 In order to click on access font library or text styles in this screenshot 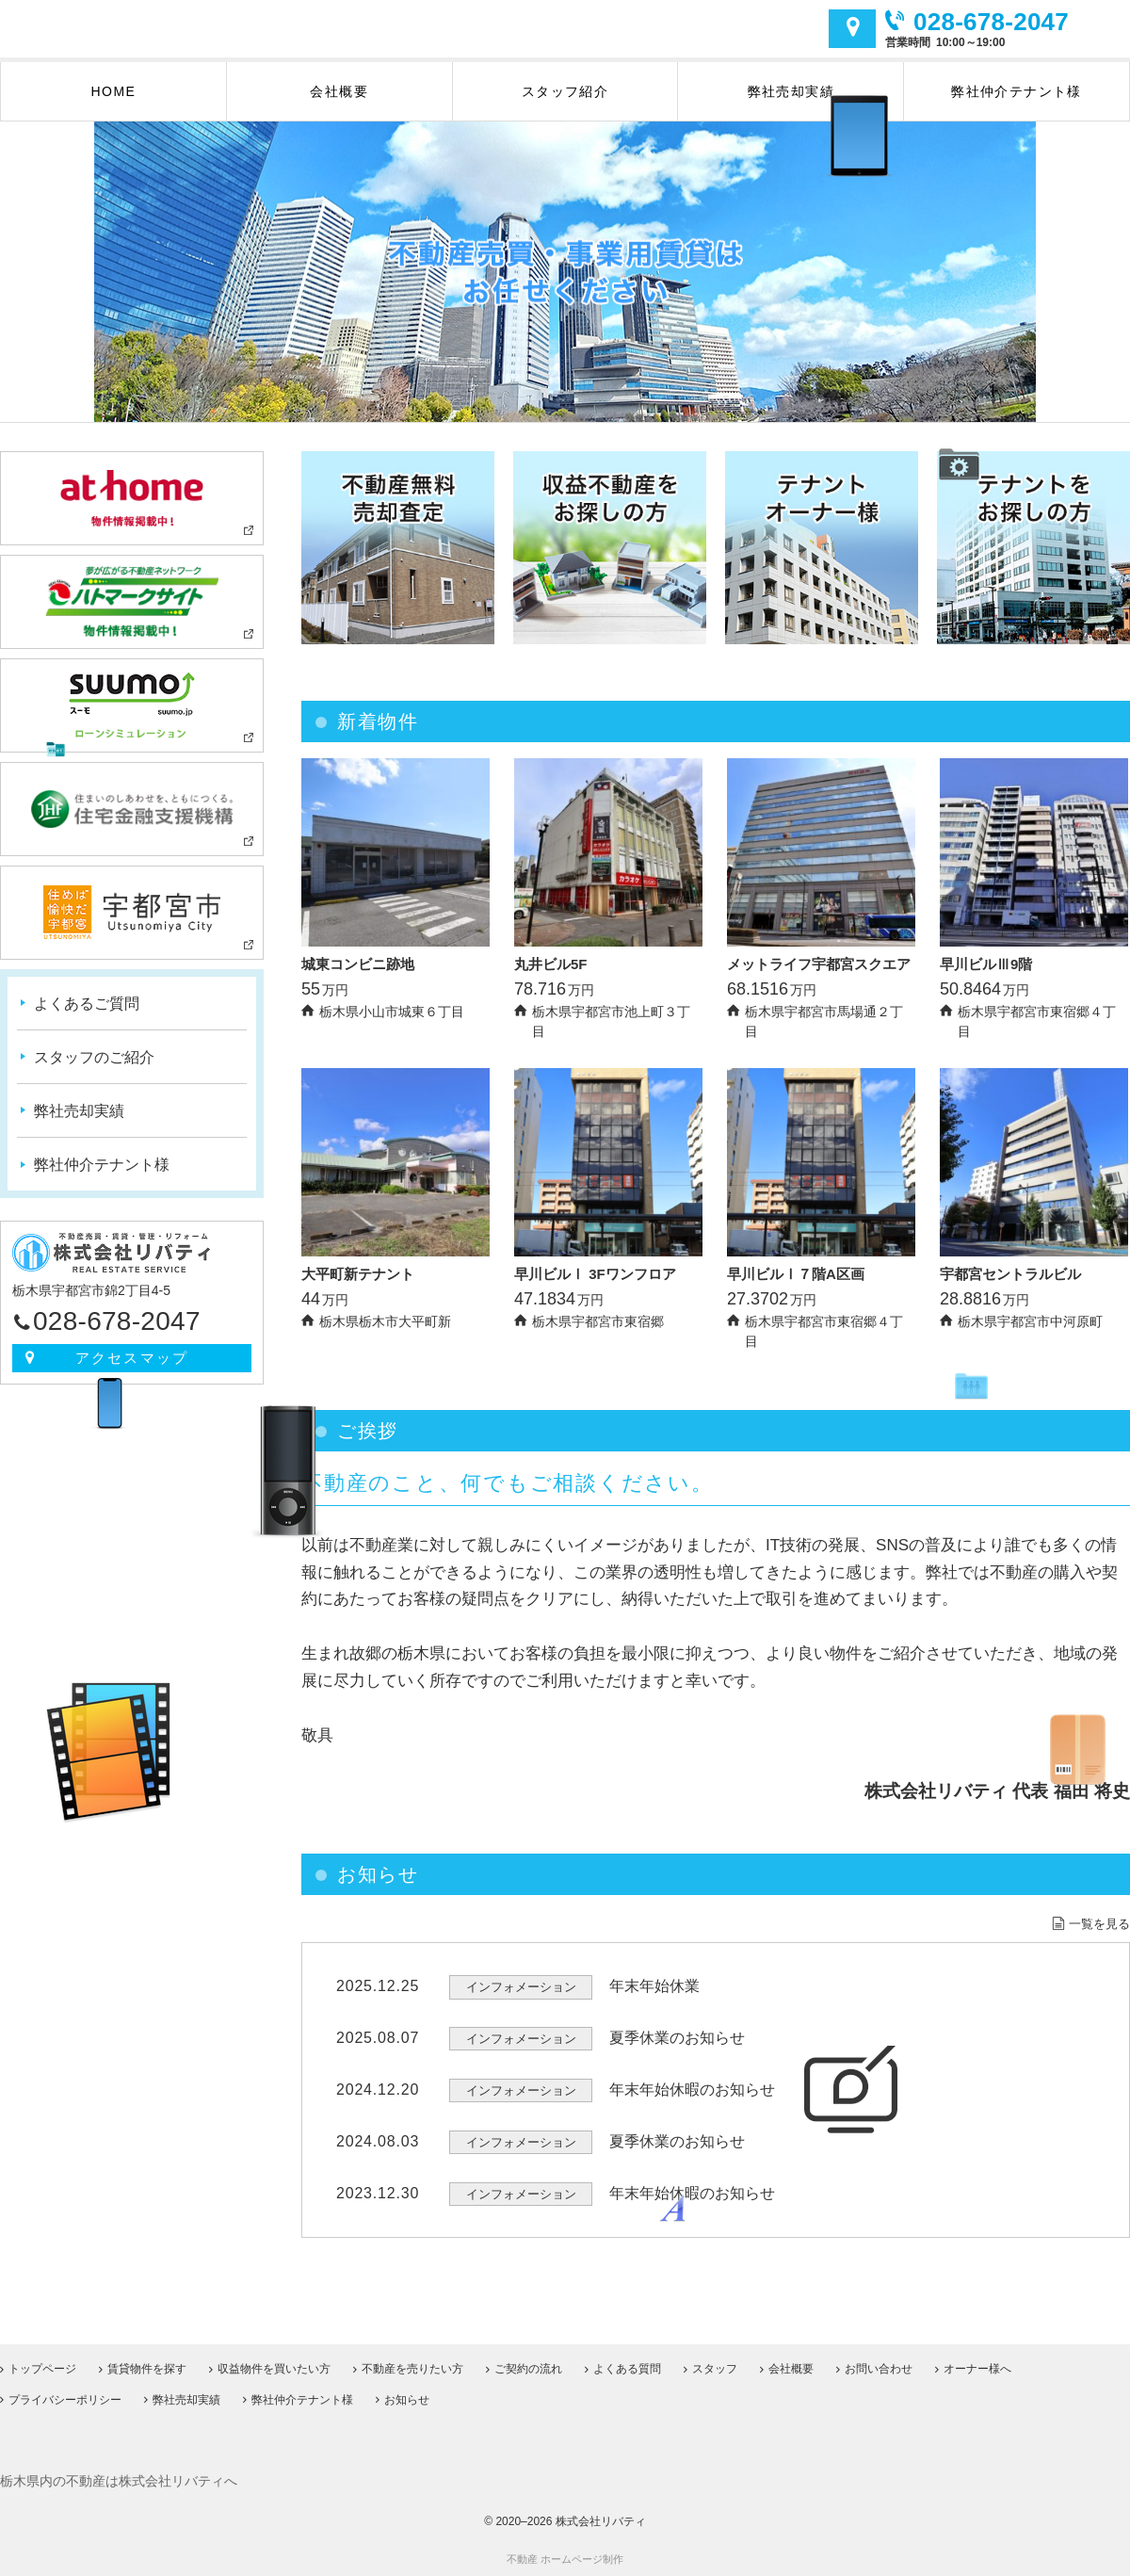, I will do `click(672, 2209)`.